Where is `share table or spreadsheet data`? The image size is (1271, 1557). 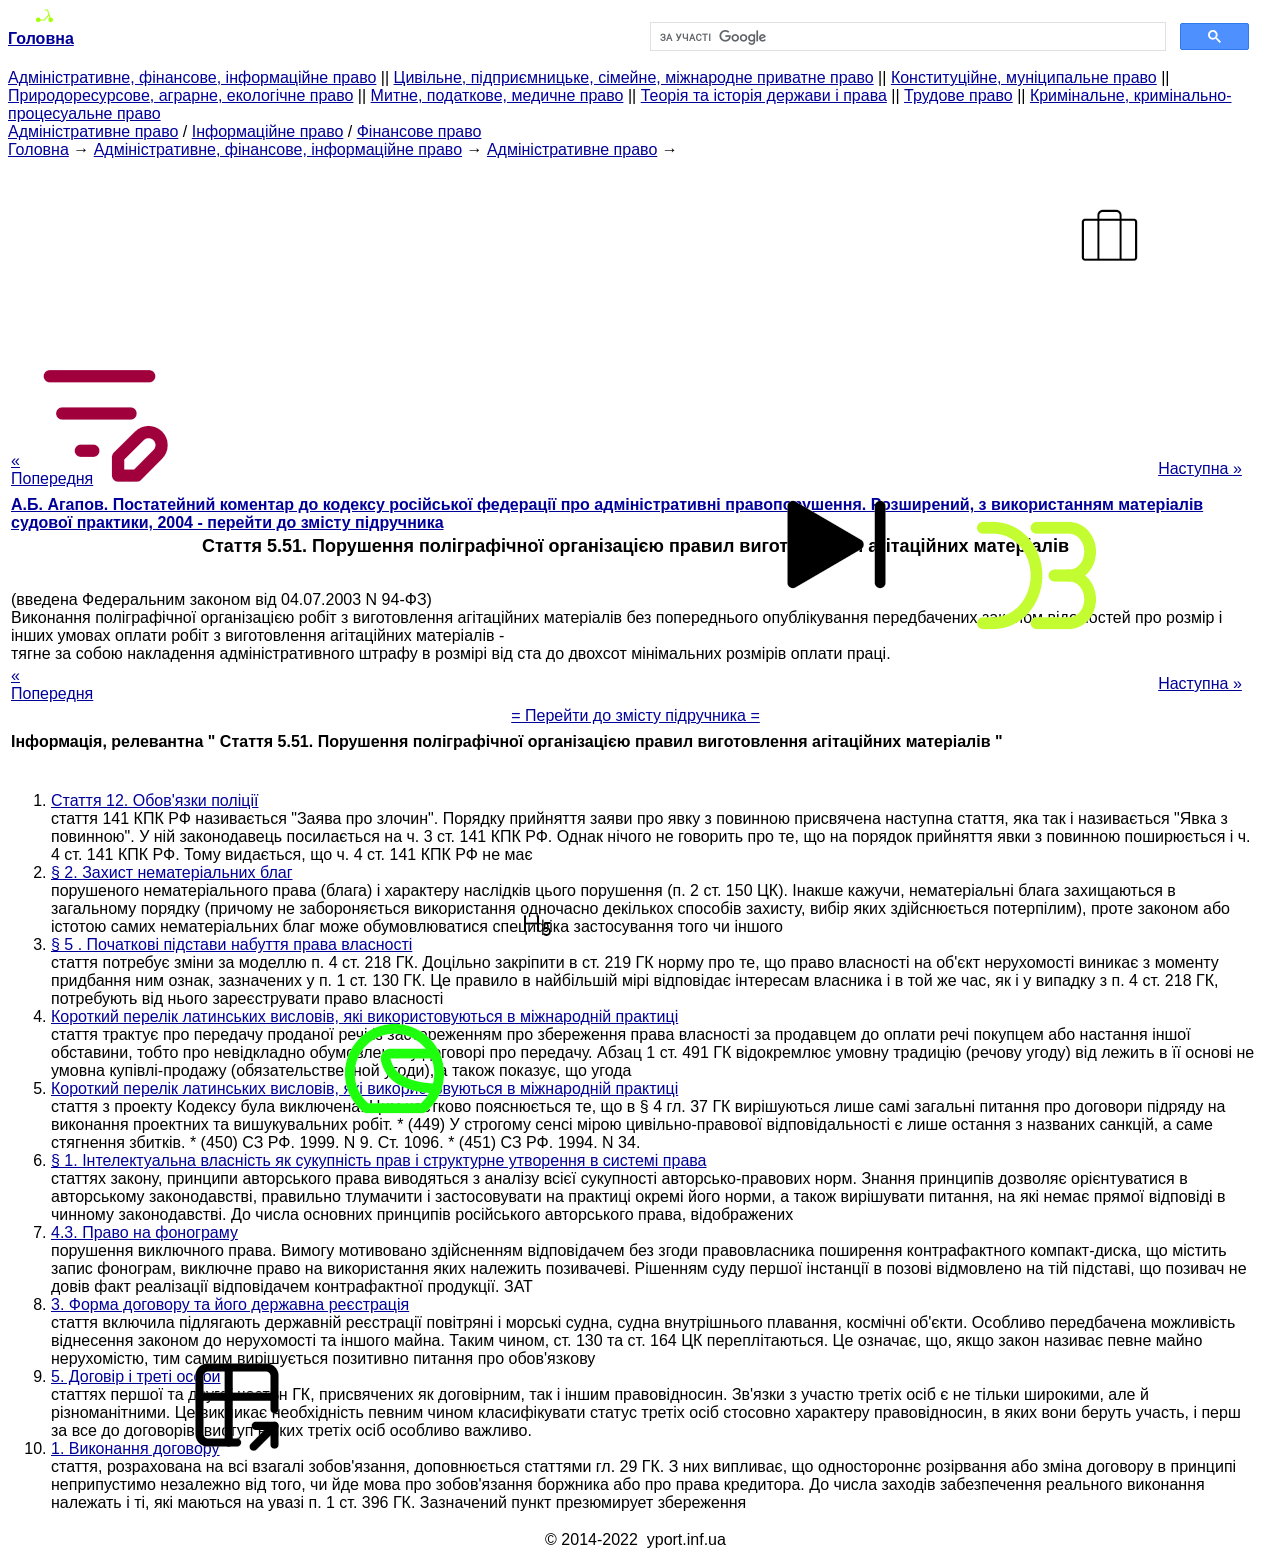 share table or spreadsheet data is located at coordinates (237, 1405).